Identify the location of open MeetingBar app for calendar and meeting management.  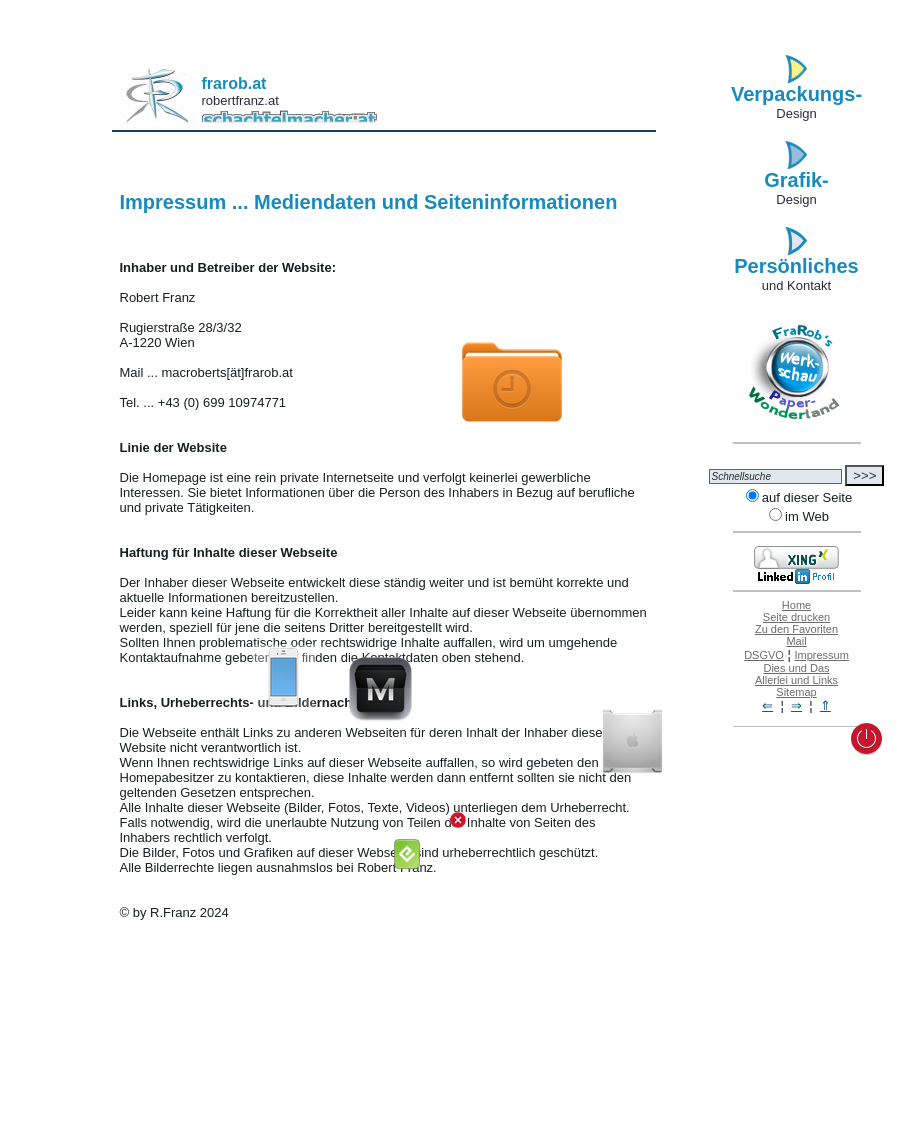
(380, 688).